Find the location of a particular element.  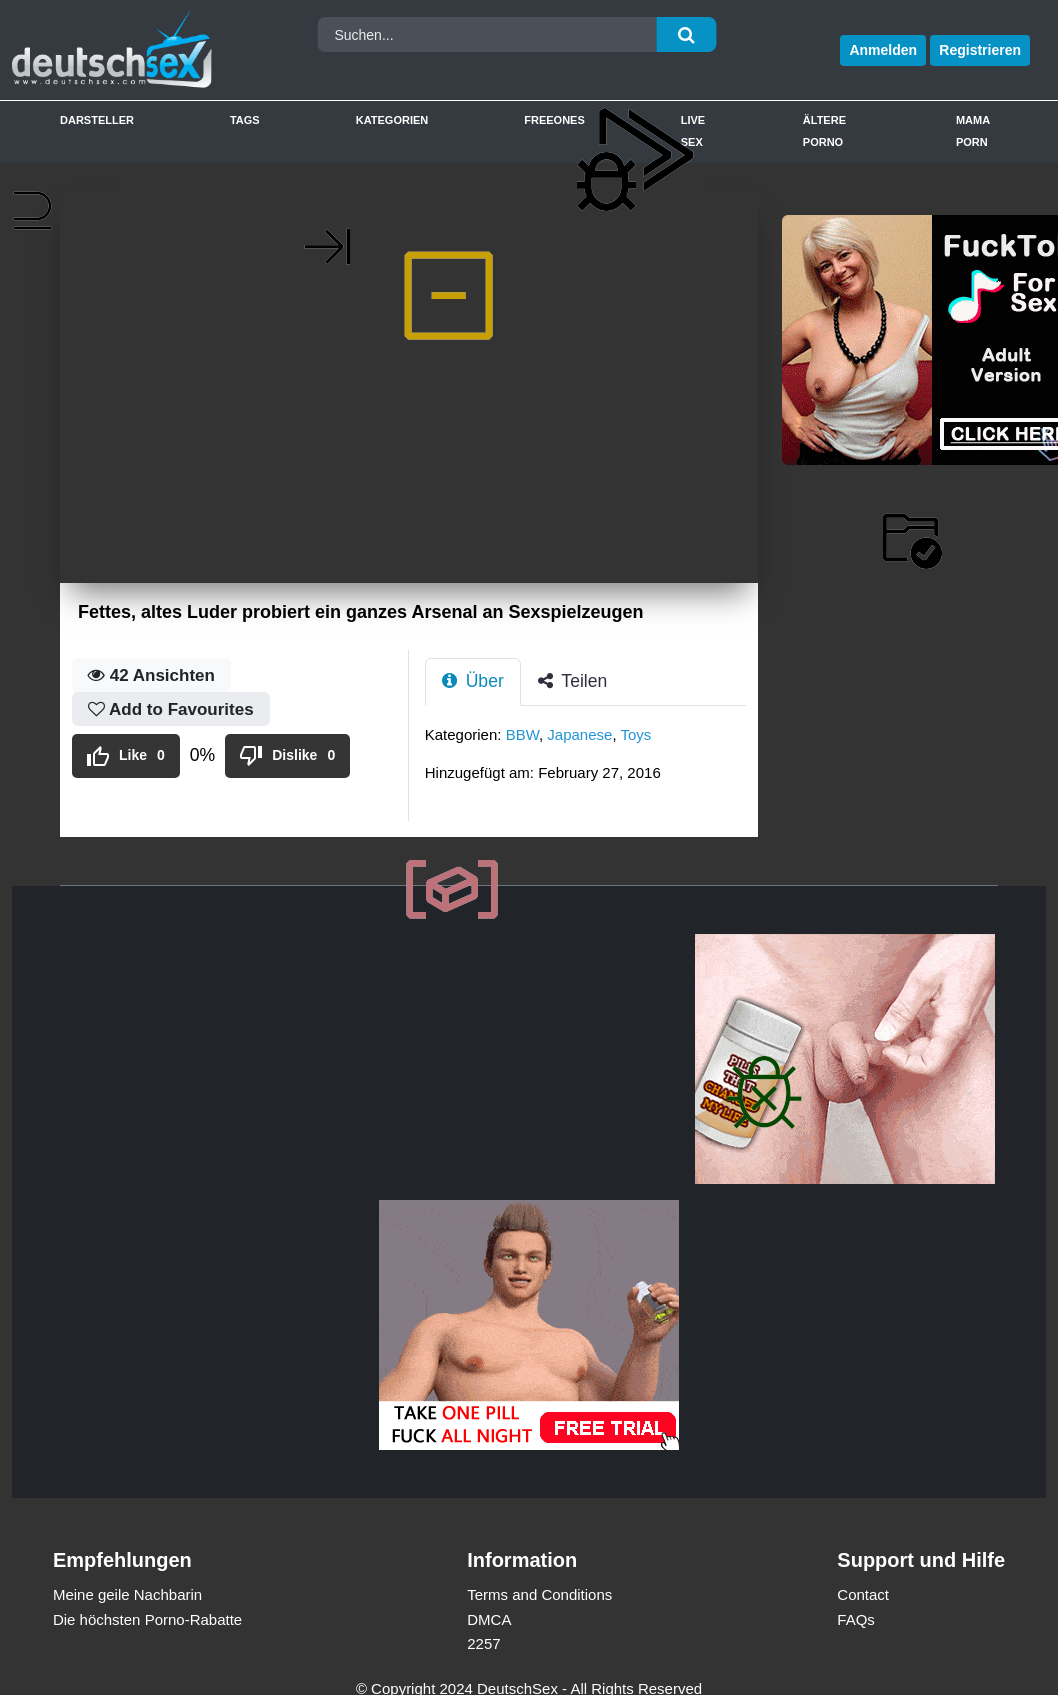

remove item from diff comparison is located at coordinates (452, 299).